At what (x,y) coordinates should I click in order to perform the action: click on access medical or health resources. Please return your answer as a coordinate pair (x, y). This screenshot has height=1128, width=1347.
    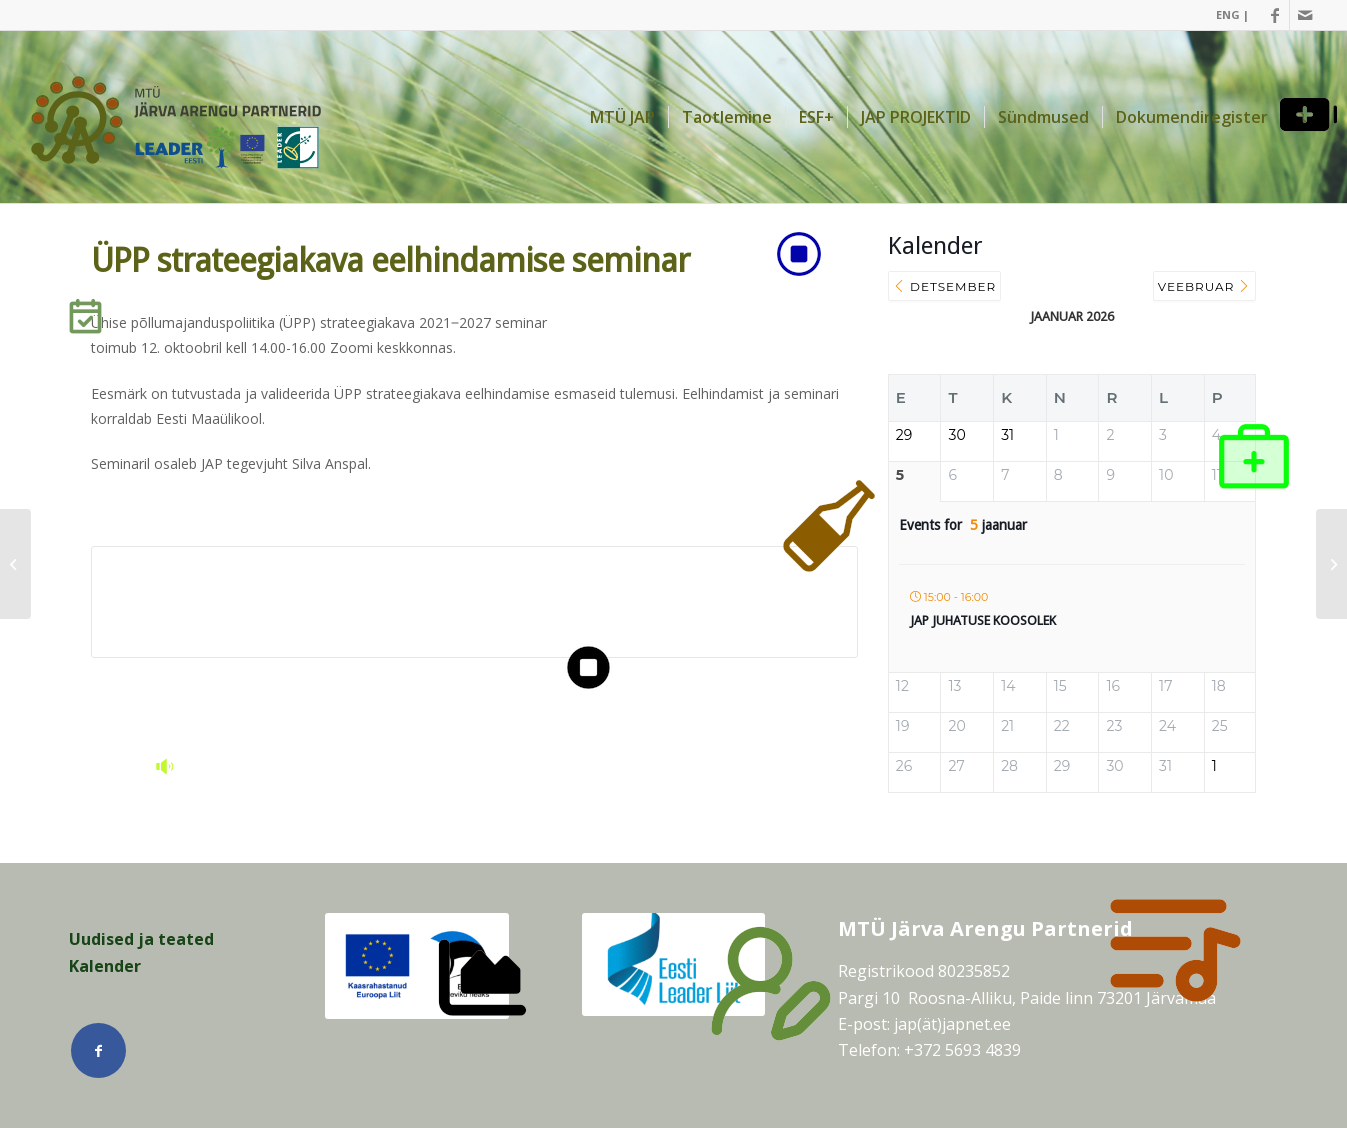
    Looking at the image, I should click on (1254, 459).